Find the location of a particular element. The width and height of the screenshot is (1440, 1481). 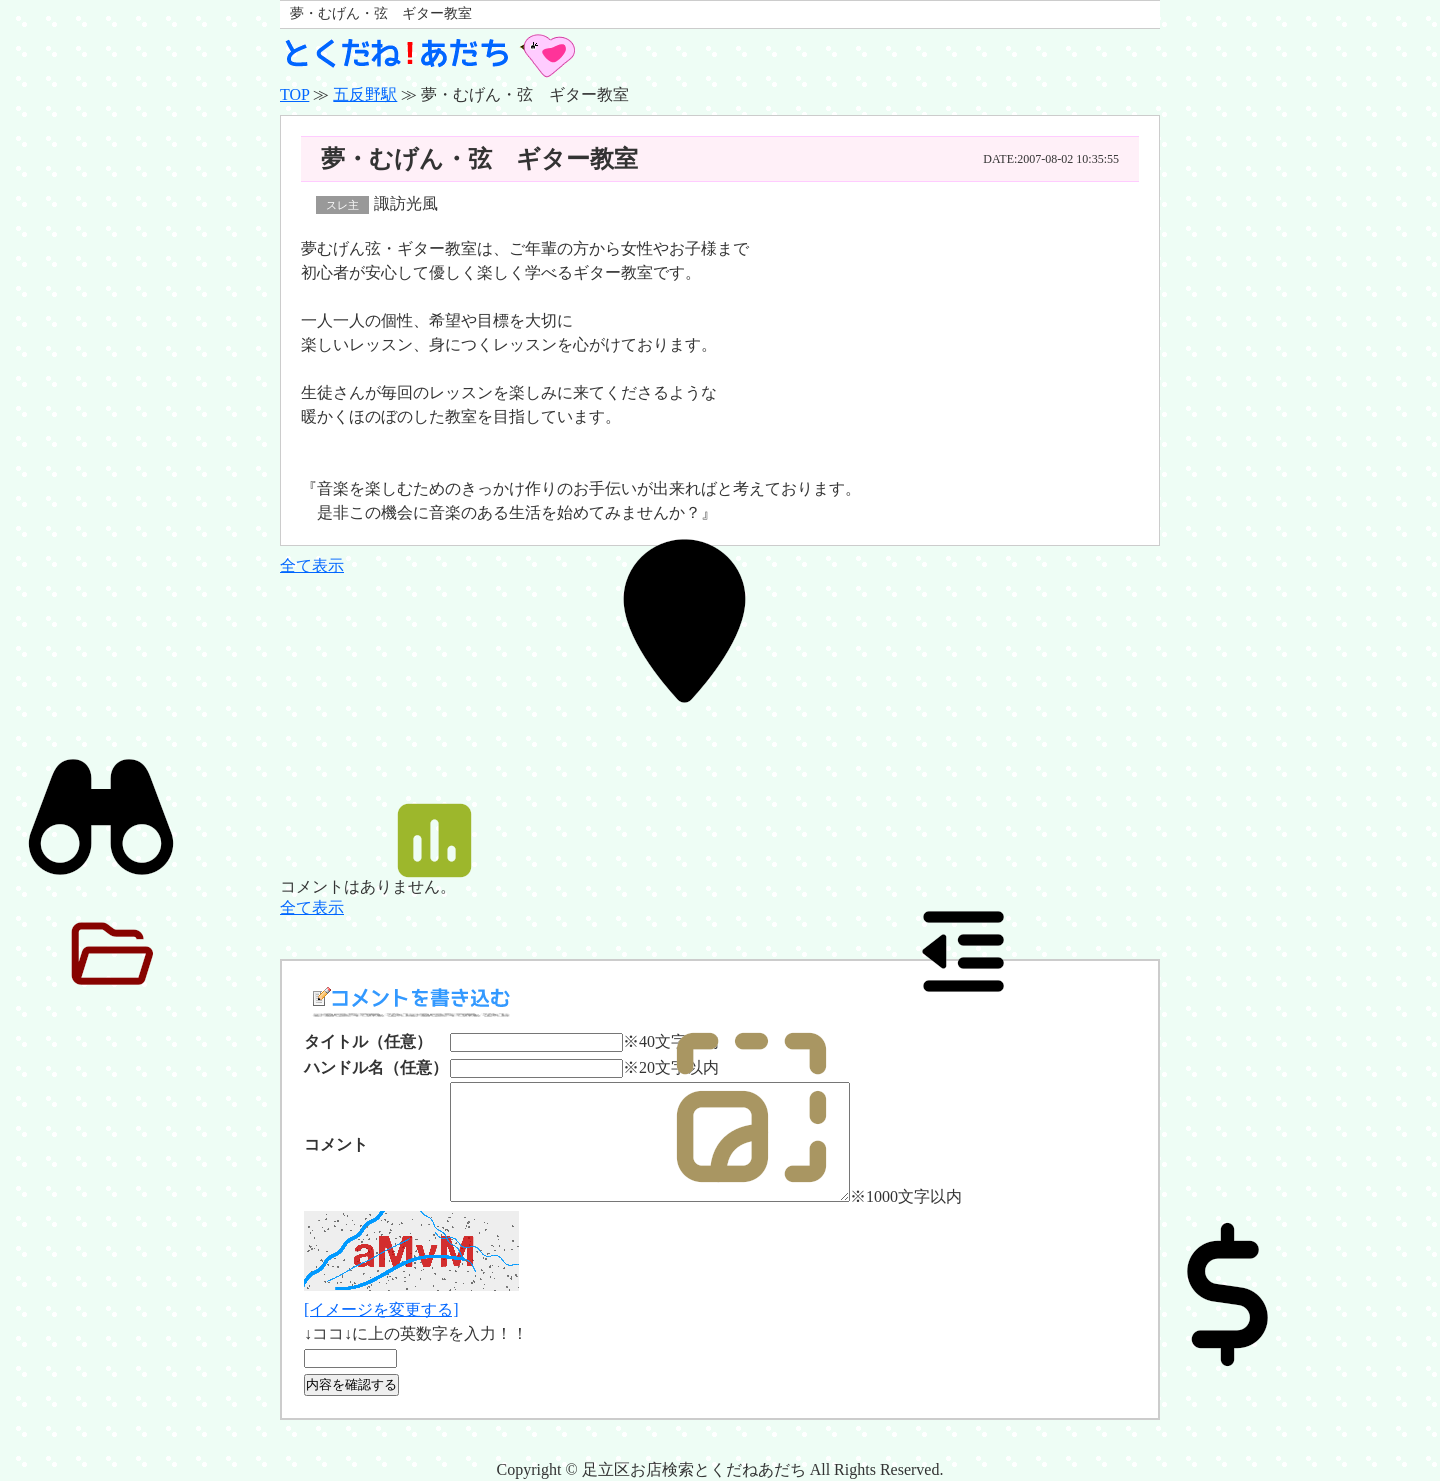

search or explore content is located at coordinates (101, 817).